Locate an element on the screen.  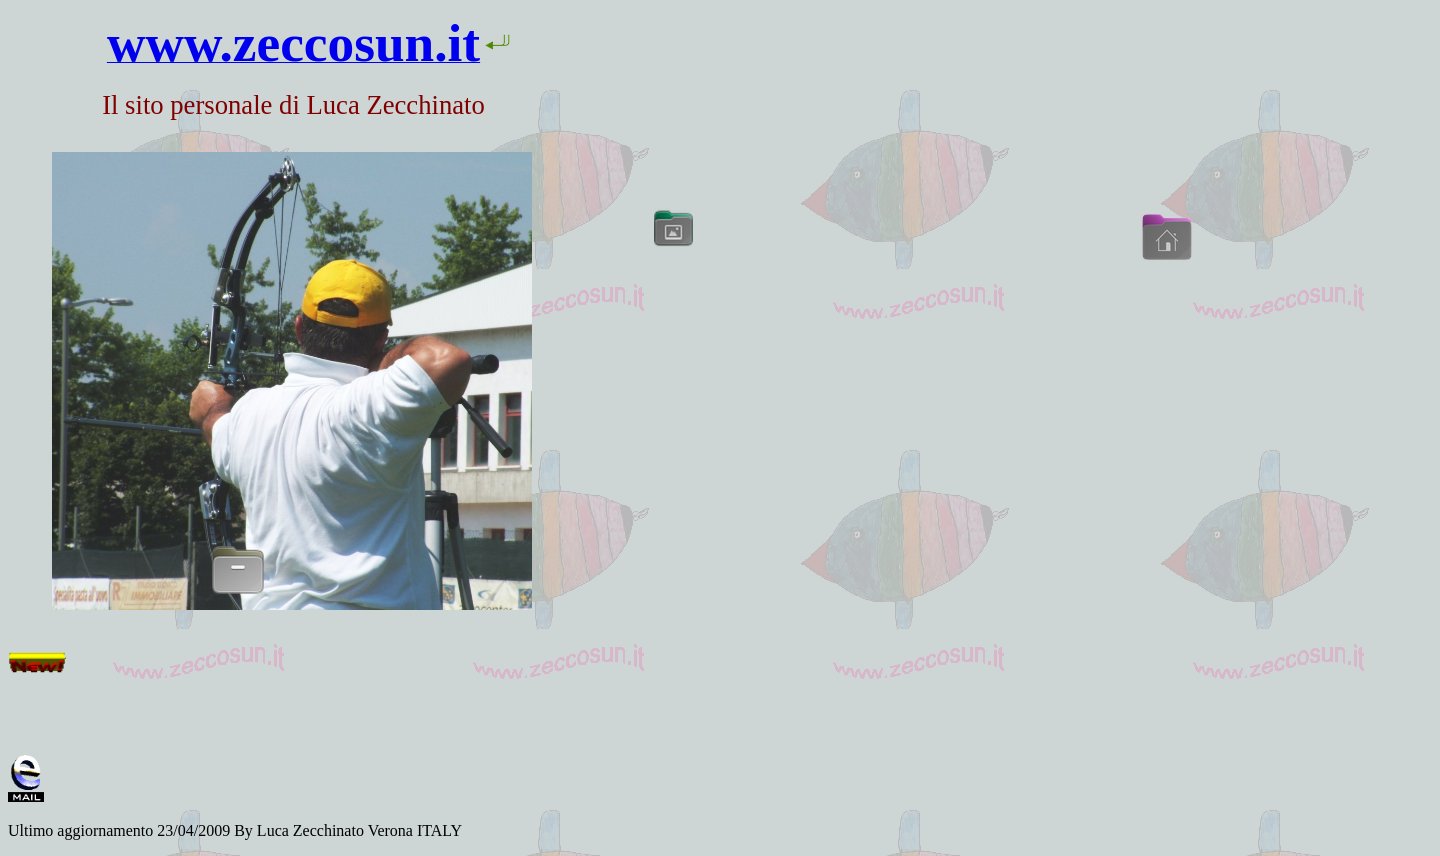
open pictures folder is located at coordinates (673, 227).